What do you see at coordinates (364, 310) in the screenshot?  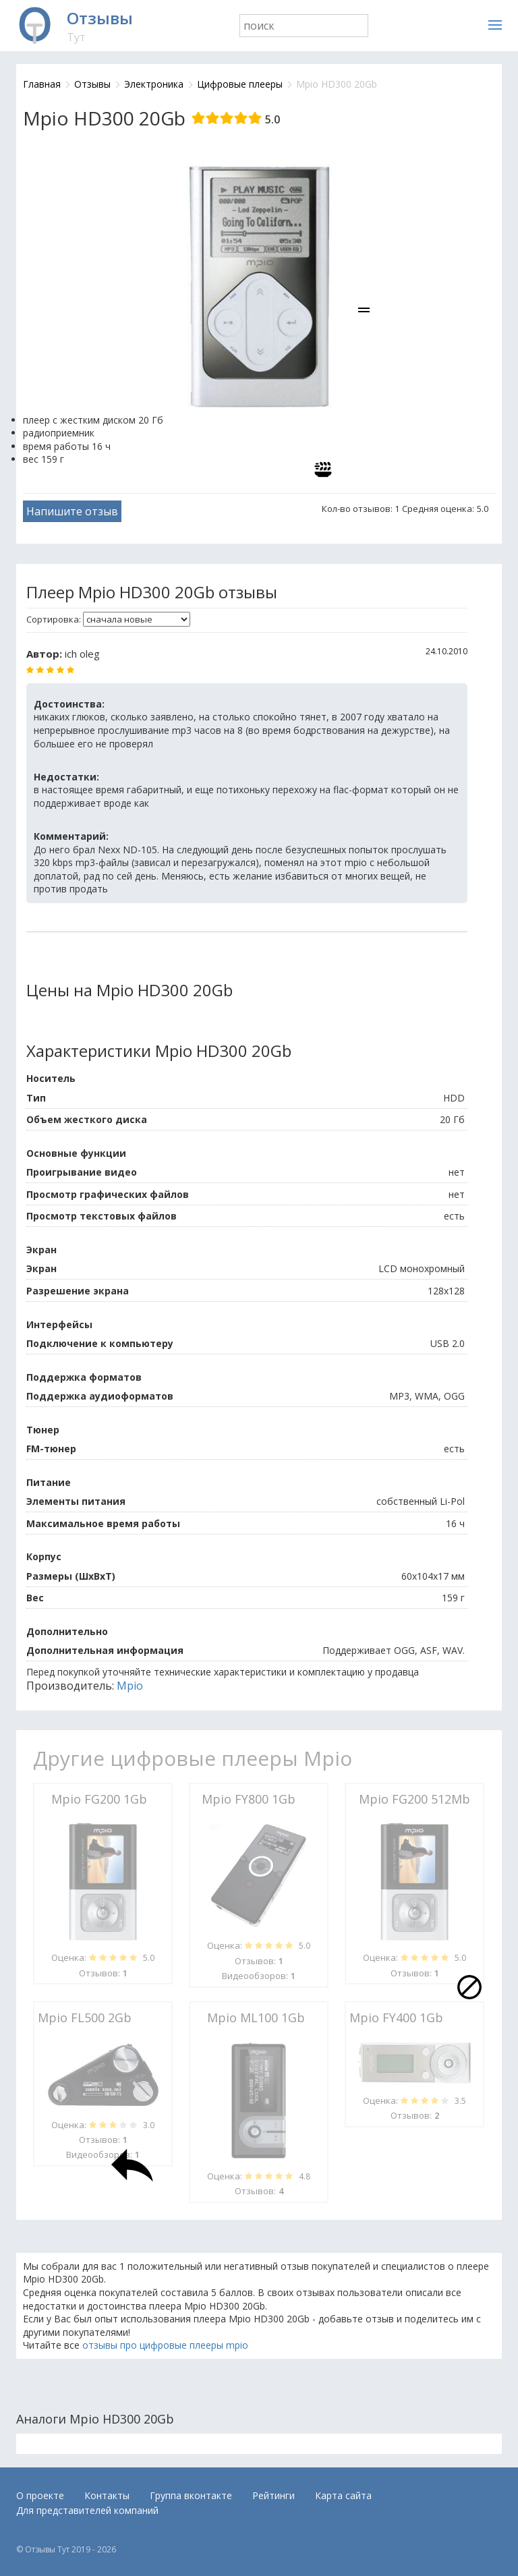 I see `drag to reorder items in a list` at bounding box center [364, 310].